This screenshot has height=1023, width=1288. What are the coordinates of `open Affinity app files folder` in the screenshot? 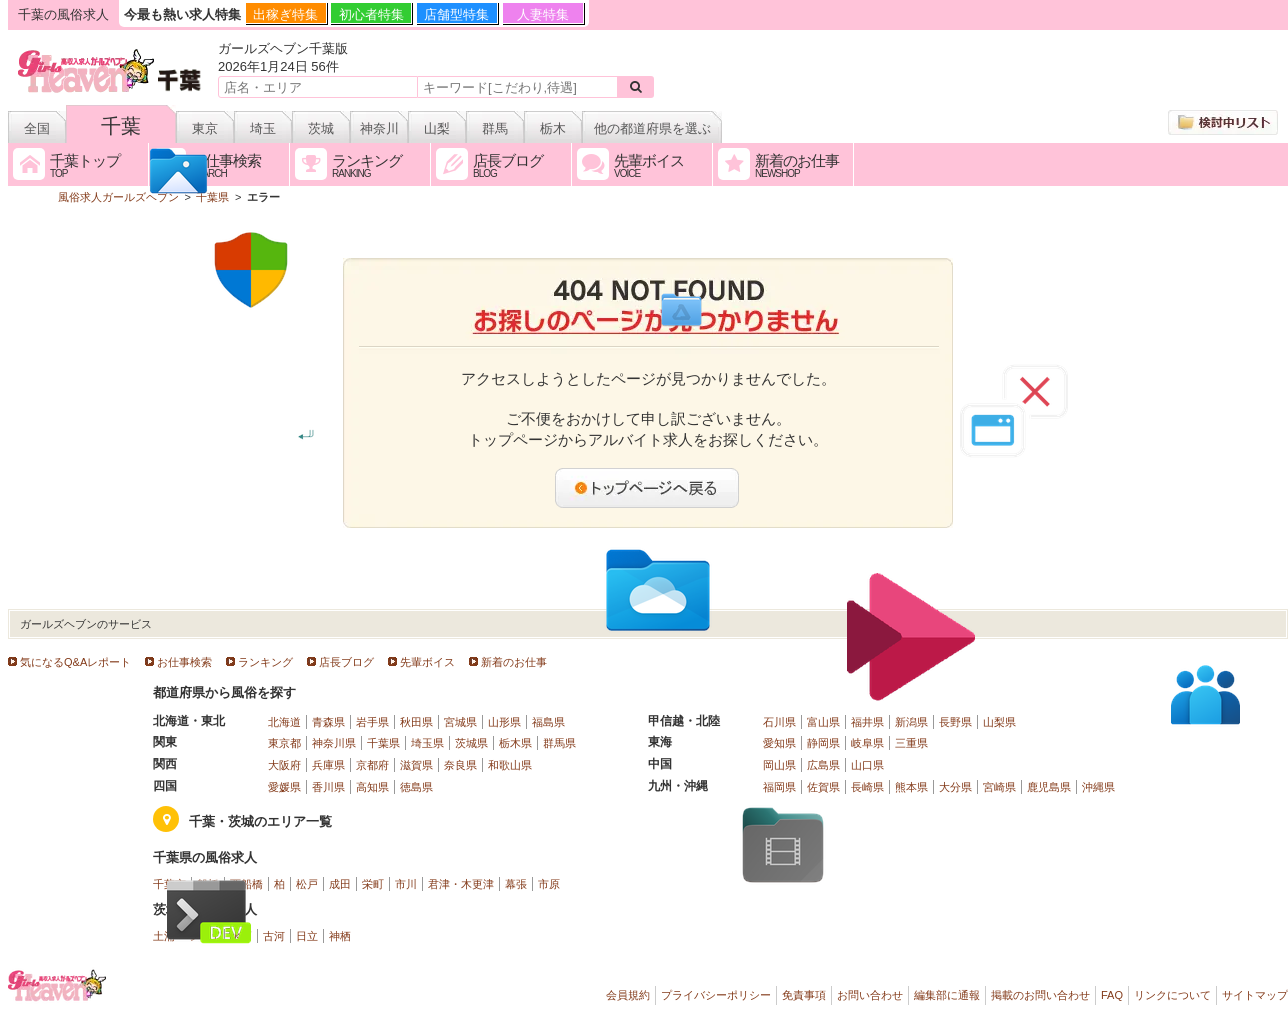 It's located at (681, 309).